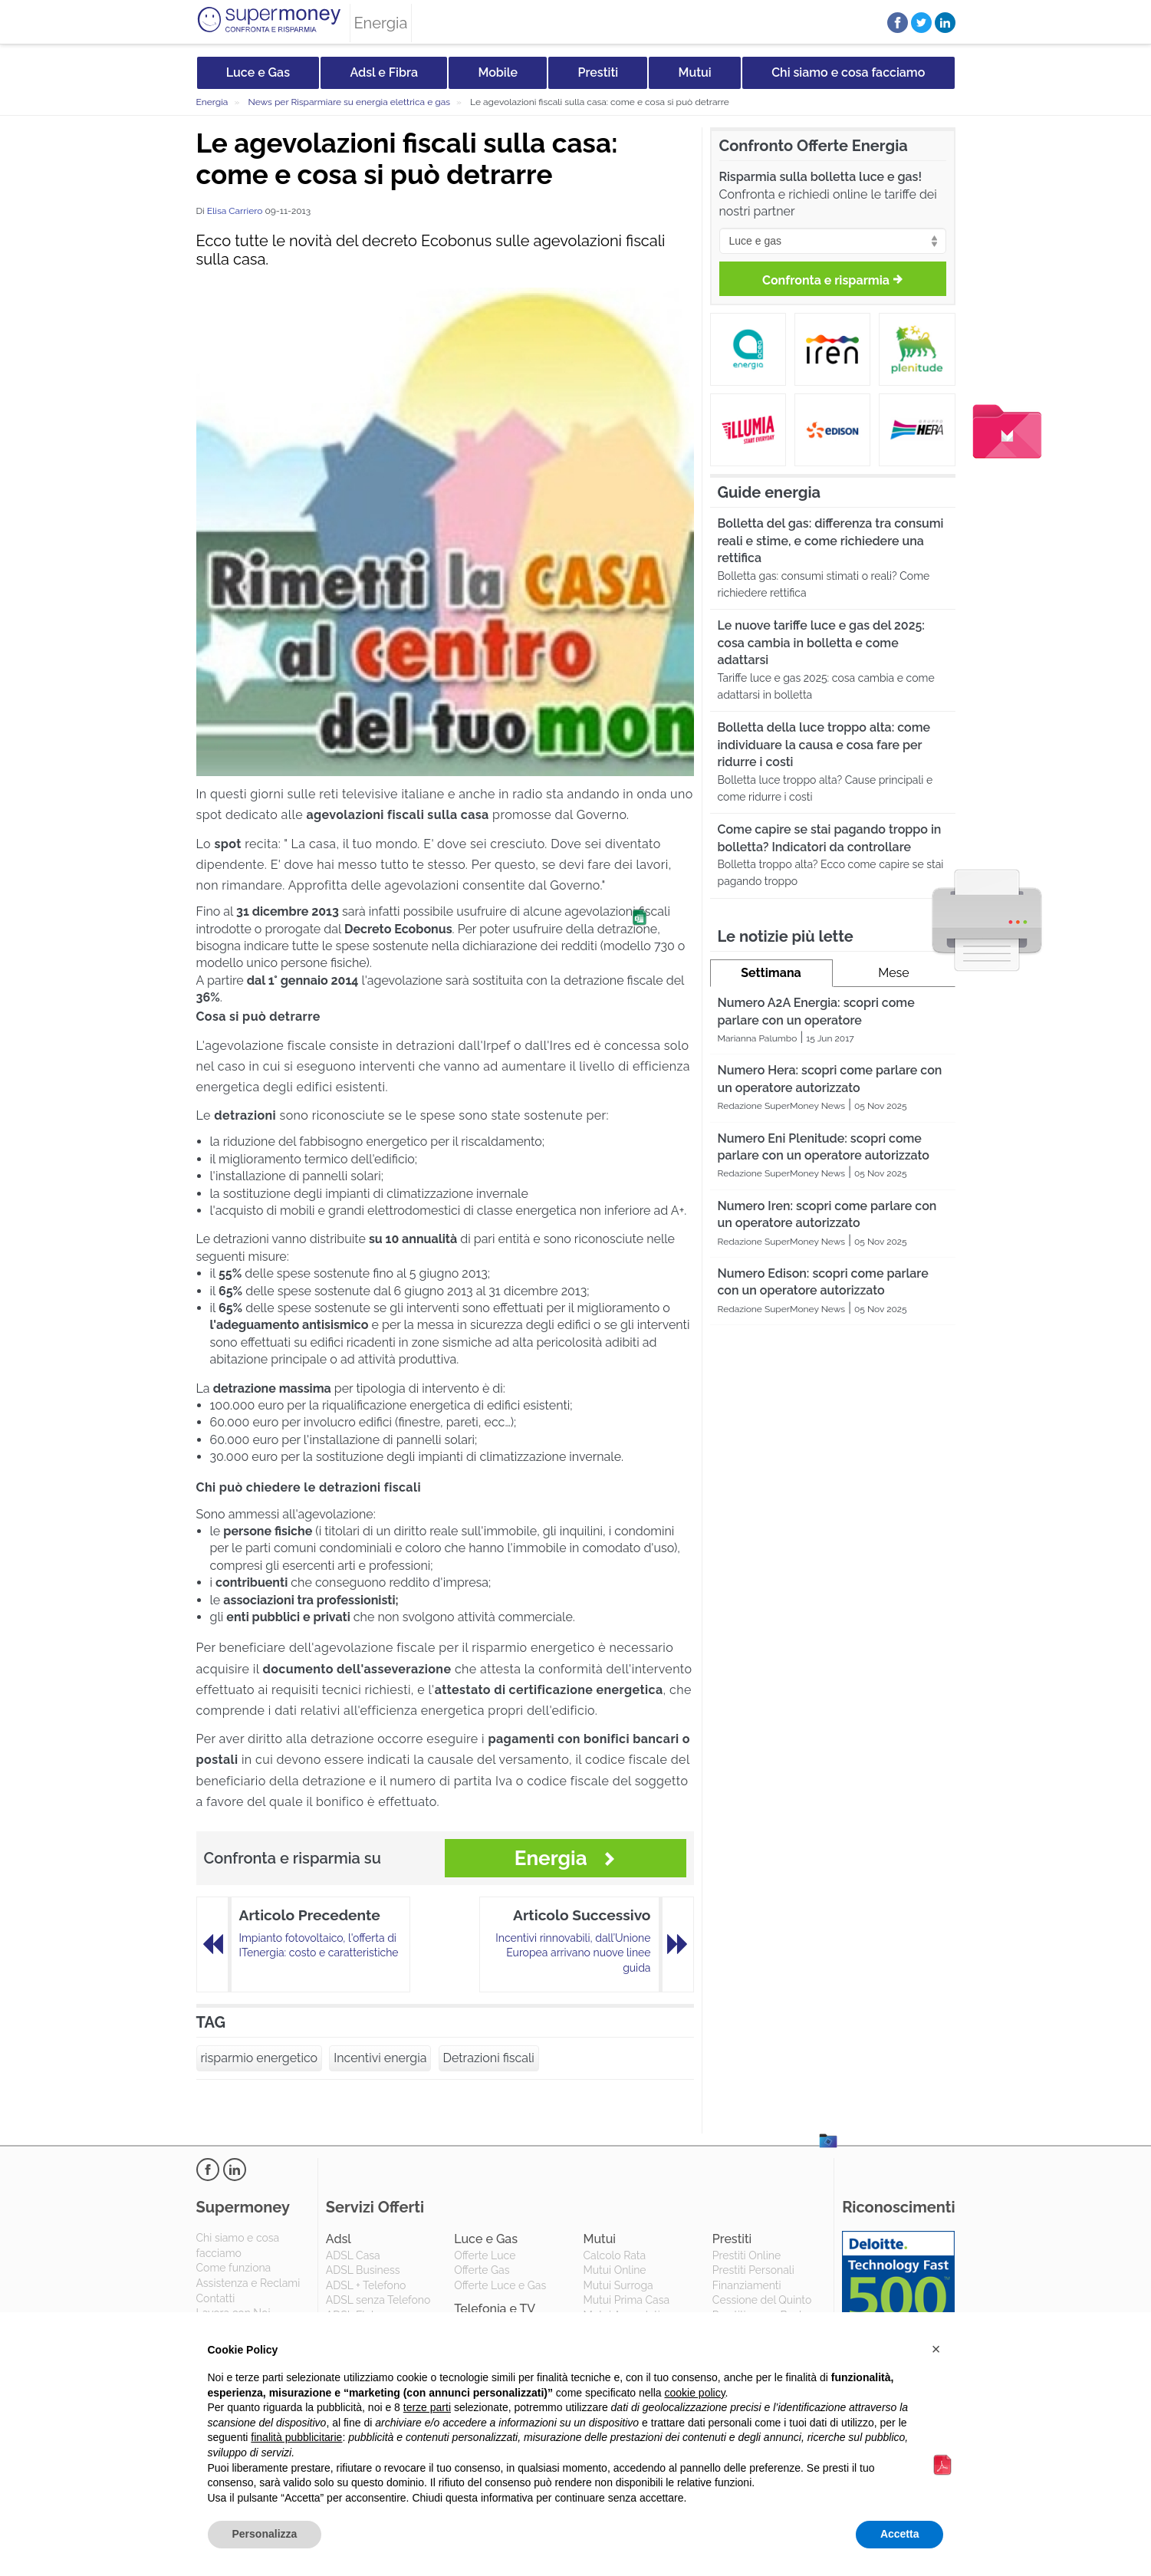 Image resolution: width=1151 pixels, height=2576 pixels. Describe the element at coordinates (828, 2141) in the screenshot. I see `folder containing adobe photoshop elements files` at that location.